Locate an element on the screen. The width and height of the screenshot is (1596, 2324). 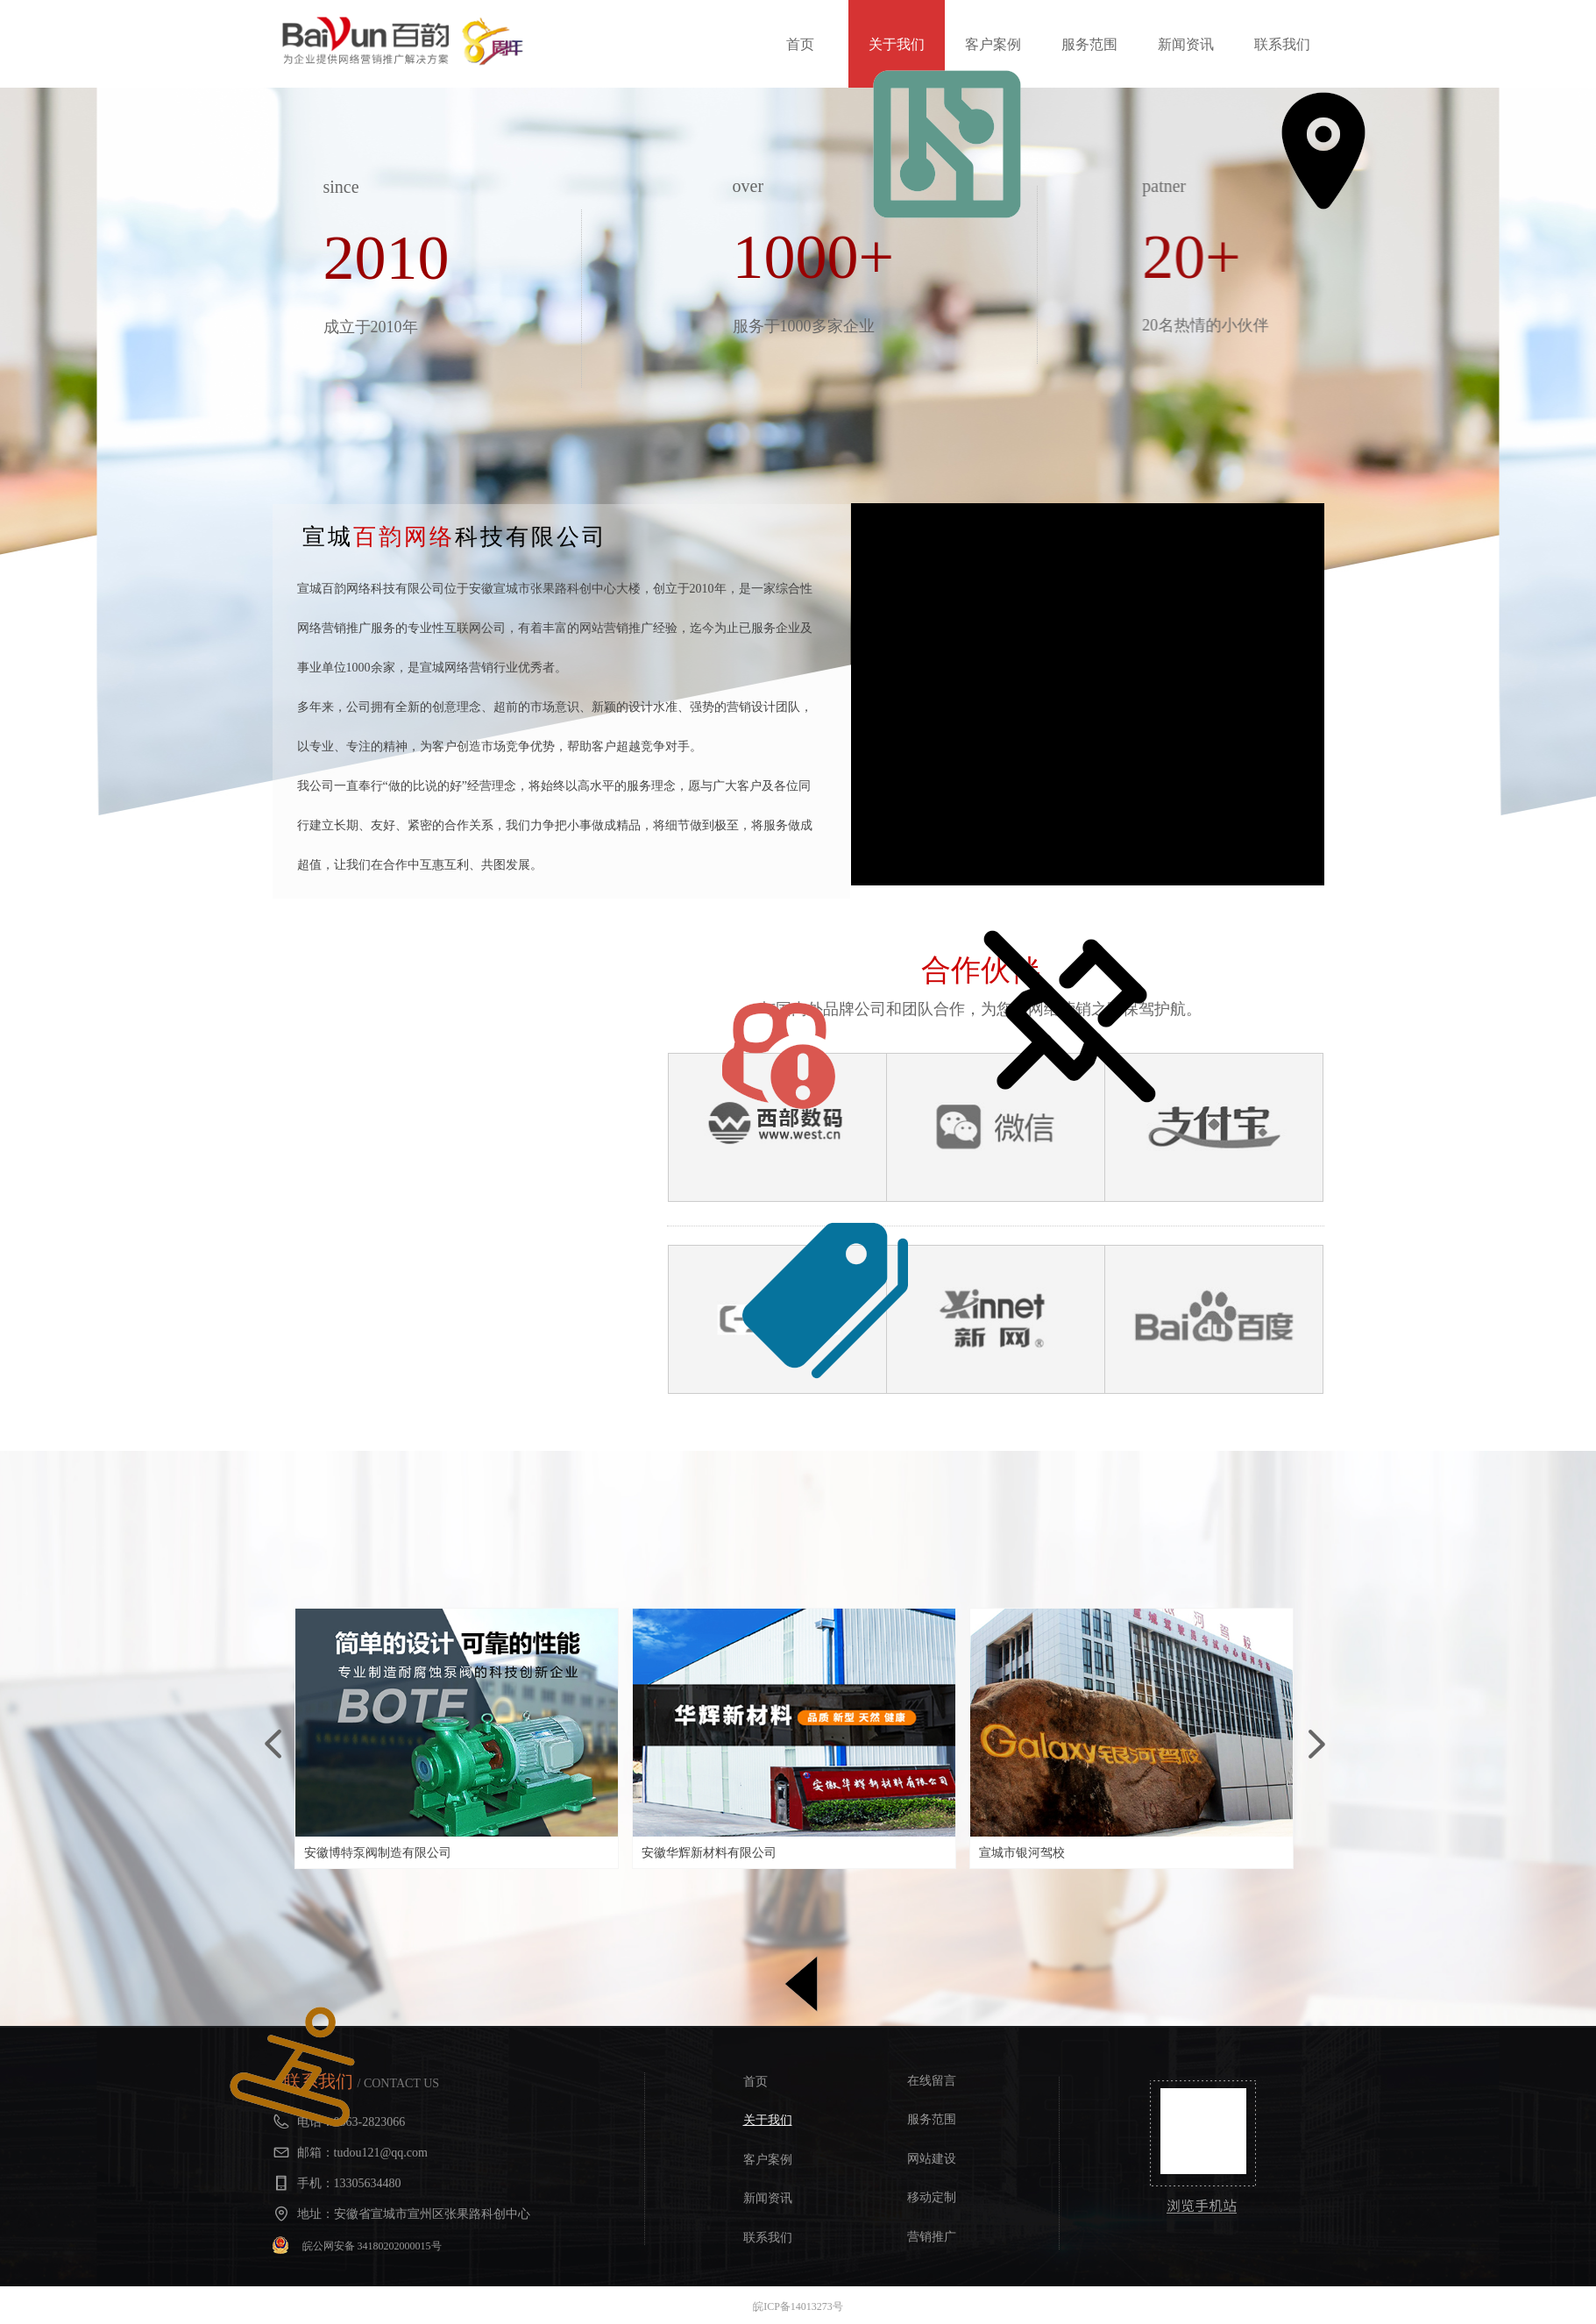
view or manage tags is located at coordinates (825, 1300).